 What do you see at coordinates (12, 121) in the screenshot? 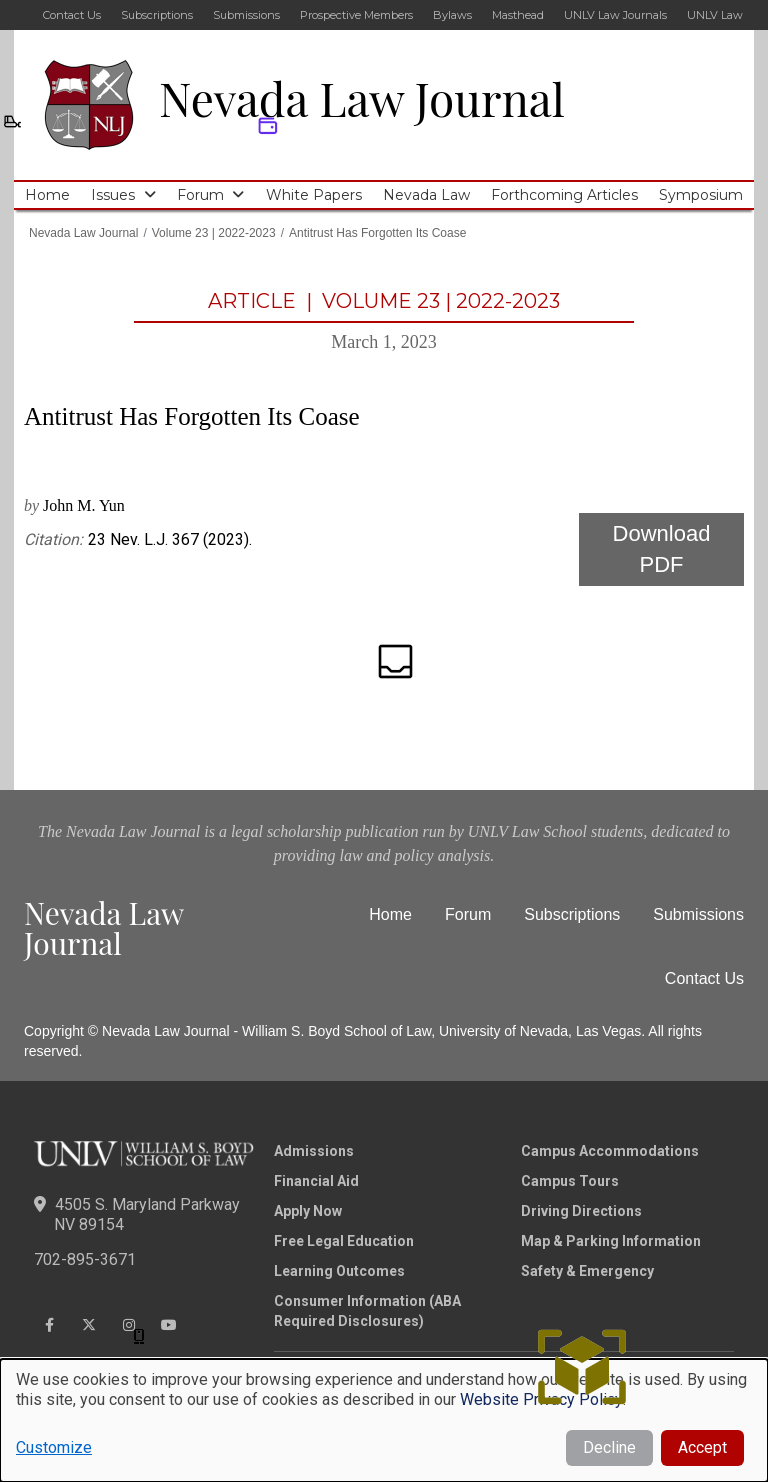
I see `construction or building project category` at bounding box center [12, 121].